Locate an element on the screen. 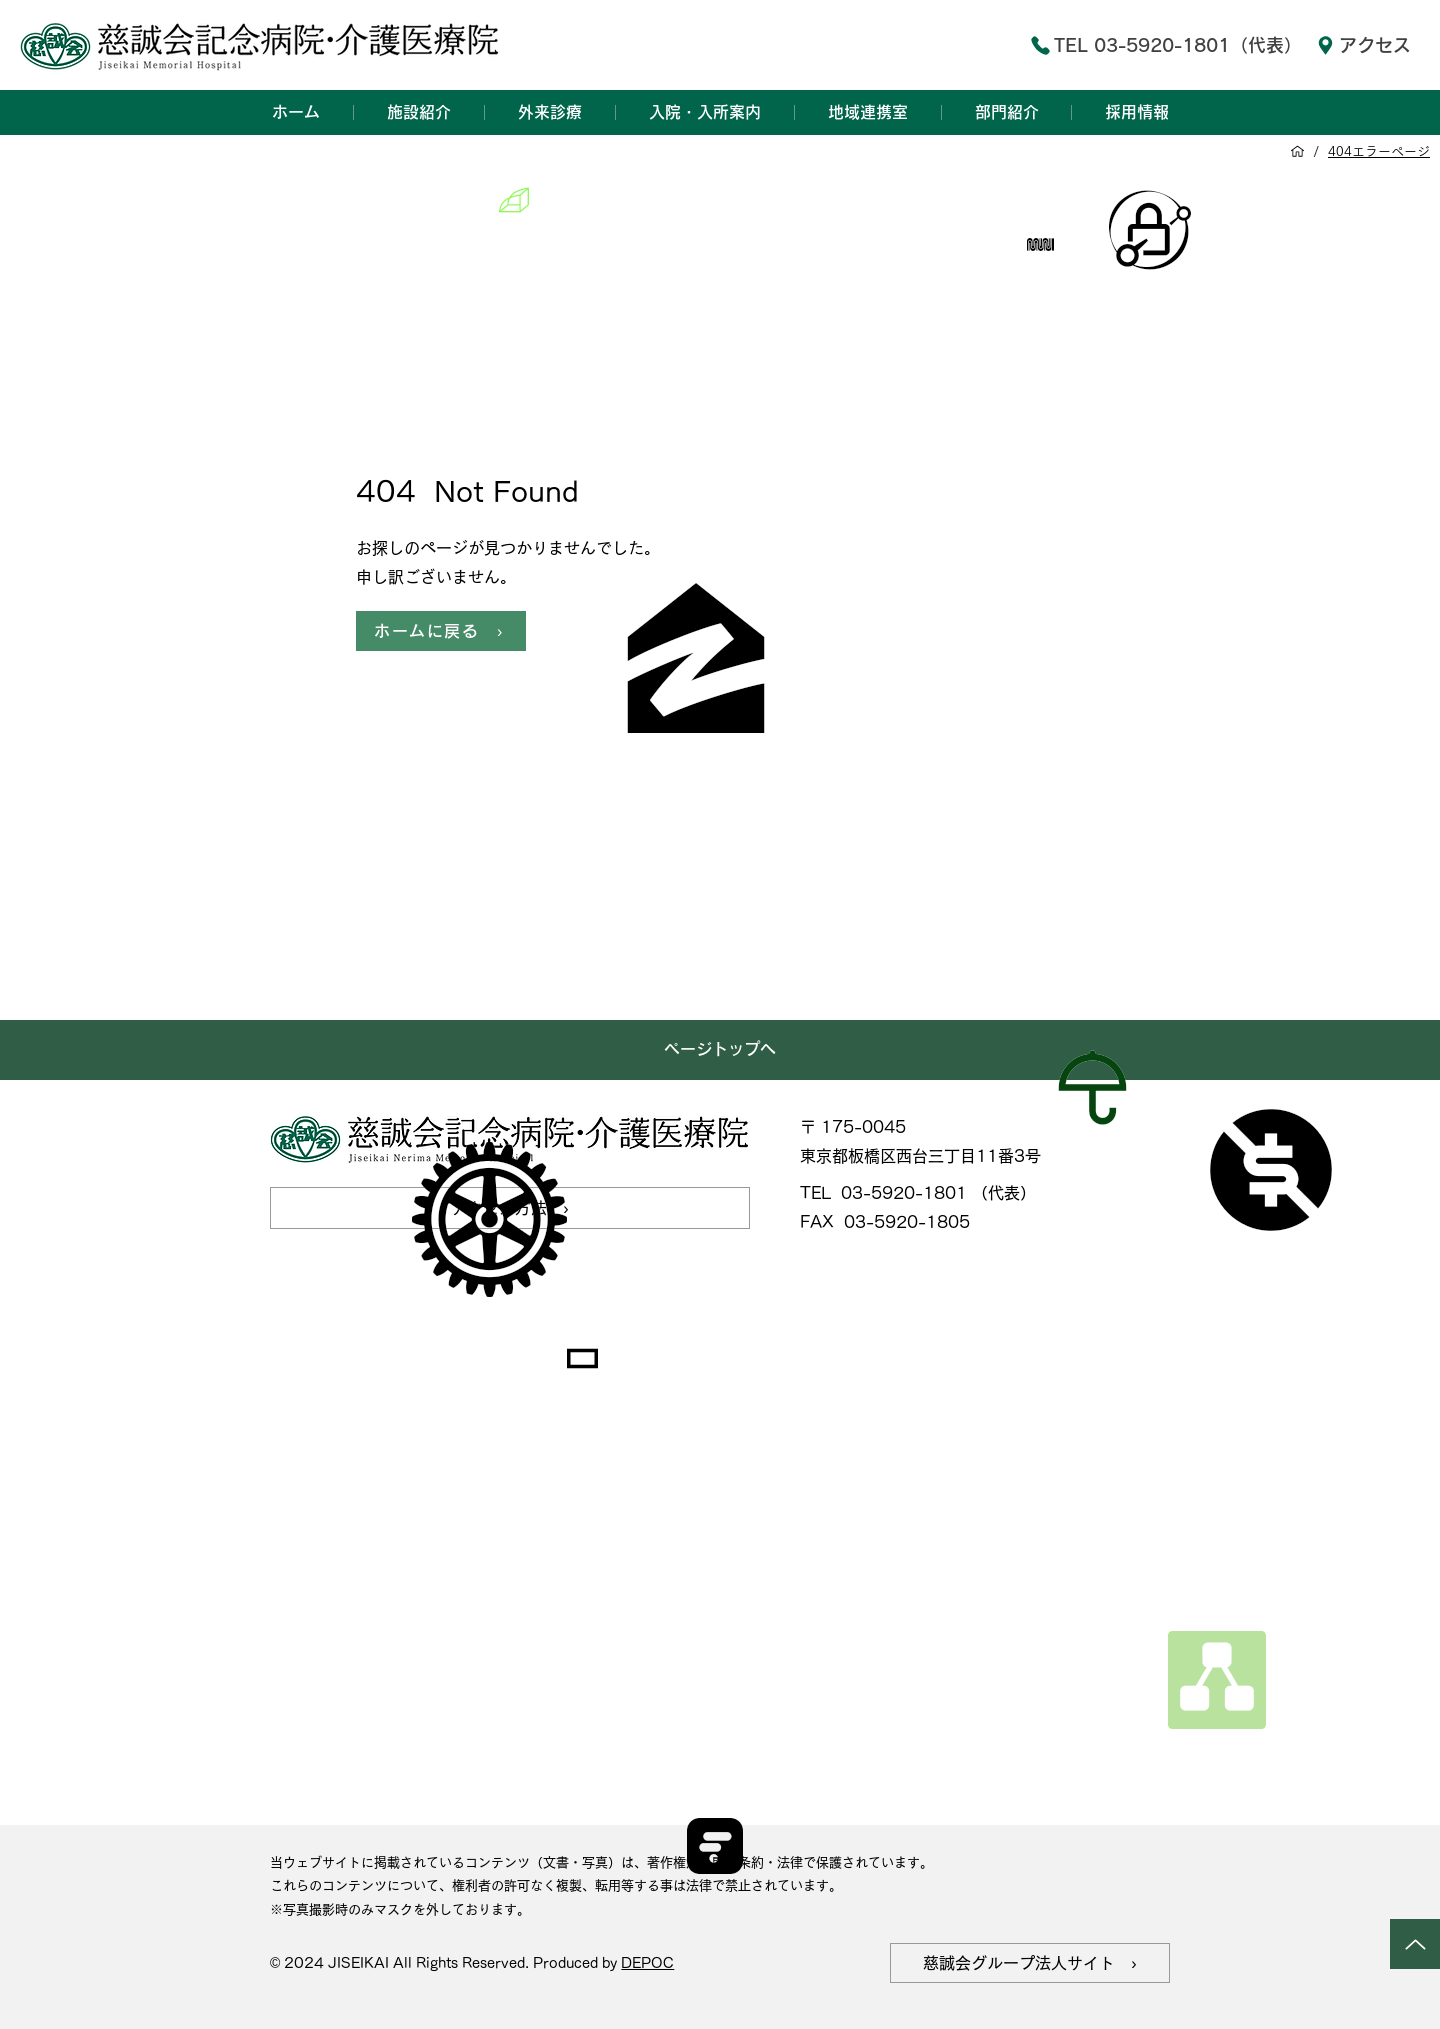  indicates non-commercial creative commons license is located at coordinates (1271, 1170).